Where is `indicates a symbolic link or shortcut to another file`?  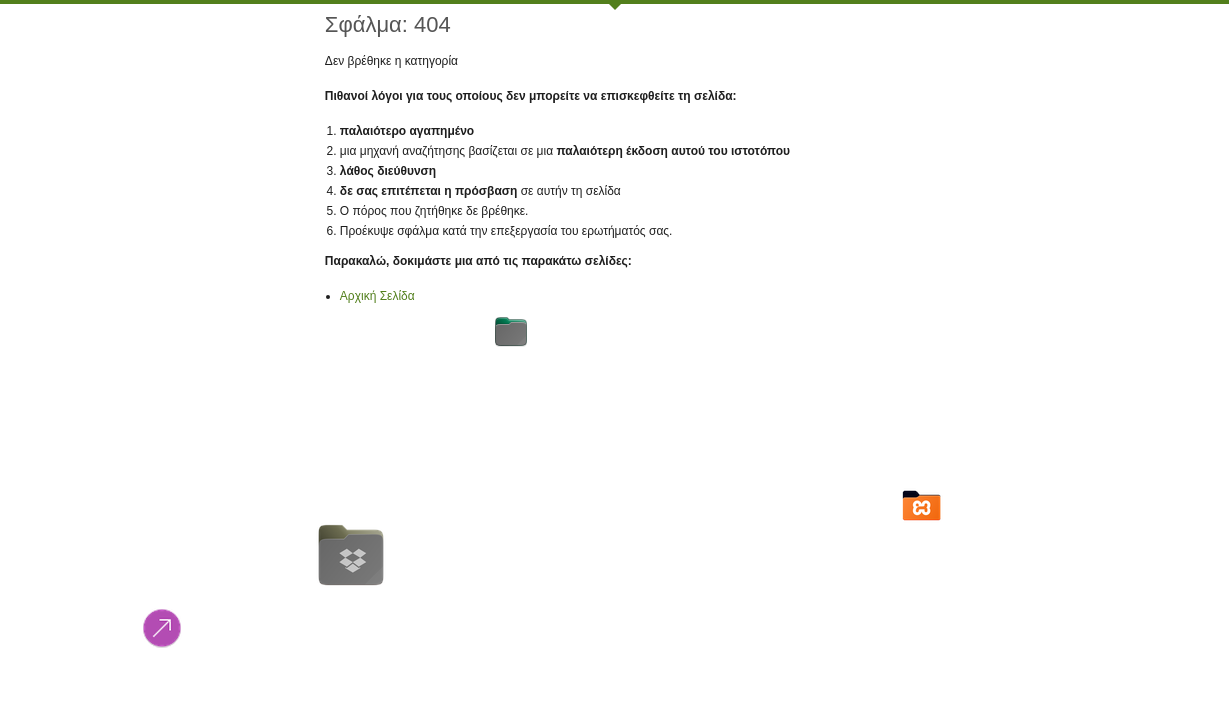 indicates a symbolic link or shortcut to another file is located at coordinates (162, 628).